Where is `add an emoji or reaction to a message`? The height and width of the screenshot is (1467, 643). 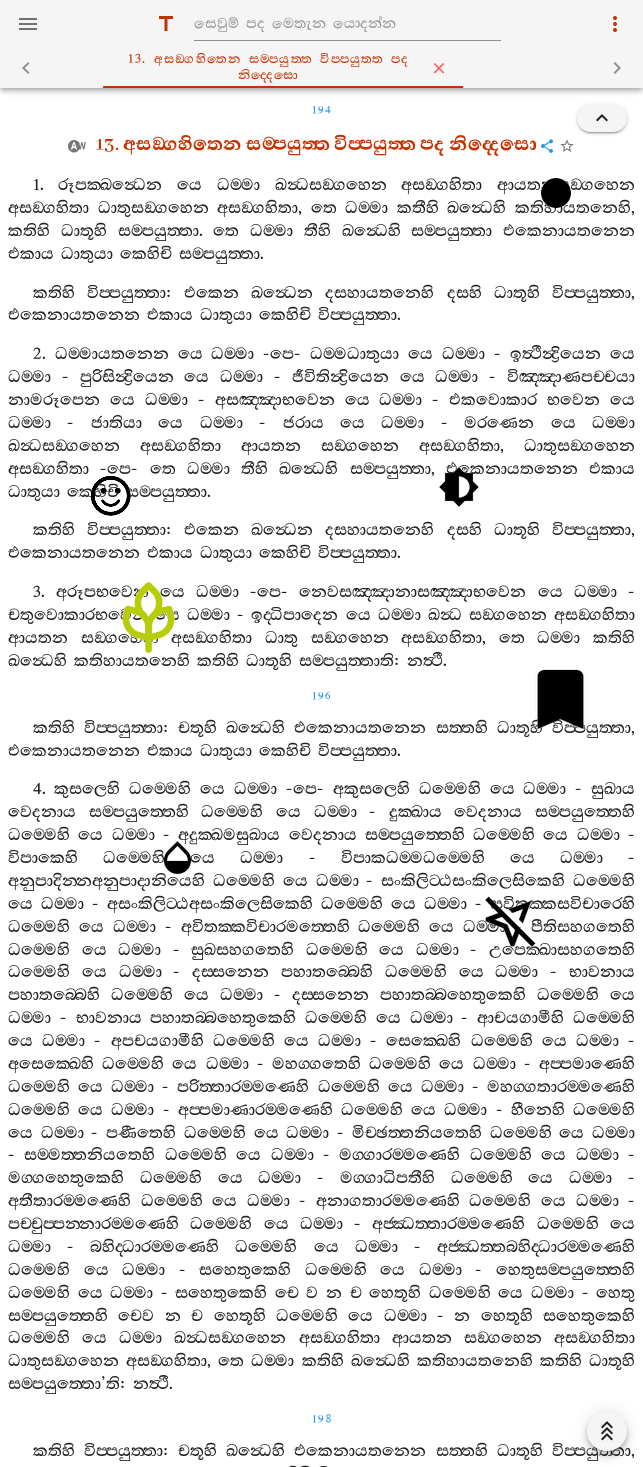 add an emoji or reaction to a message is located at coordinates (111, 496).